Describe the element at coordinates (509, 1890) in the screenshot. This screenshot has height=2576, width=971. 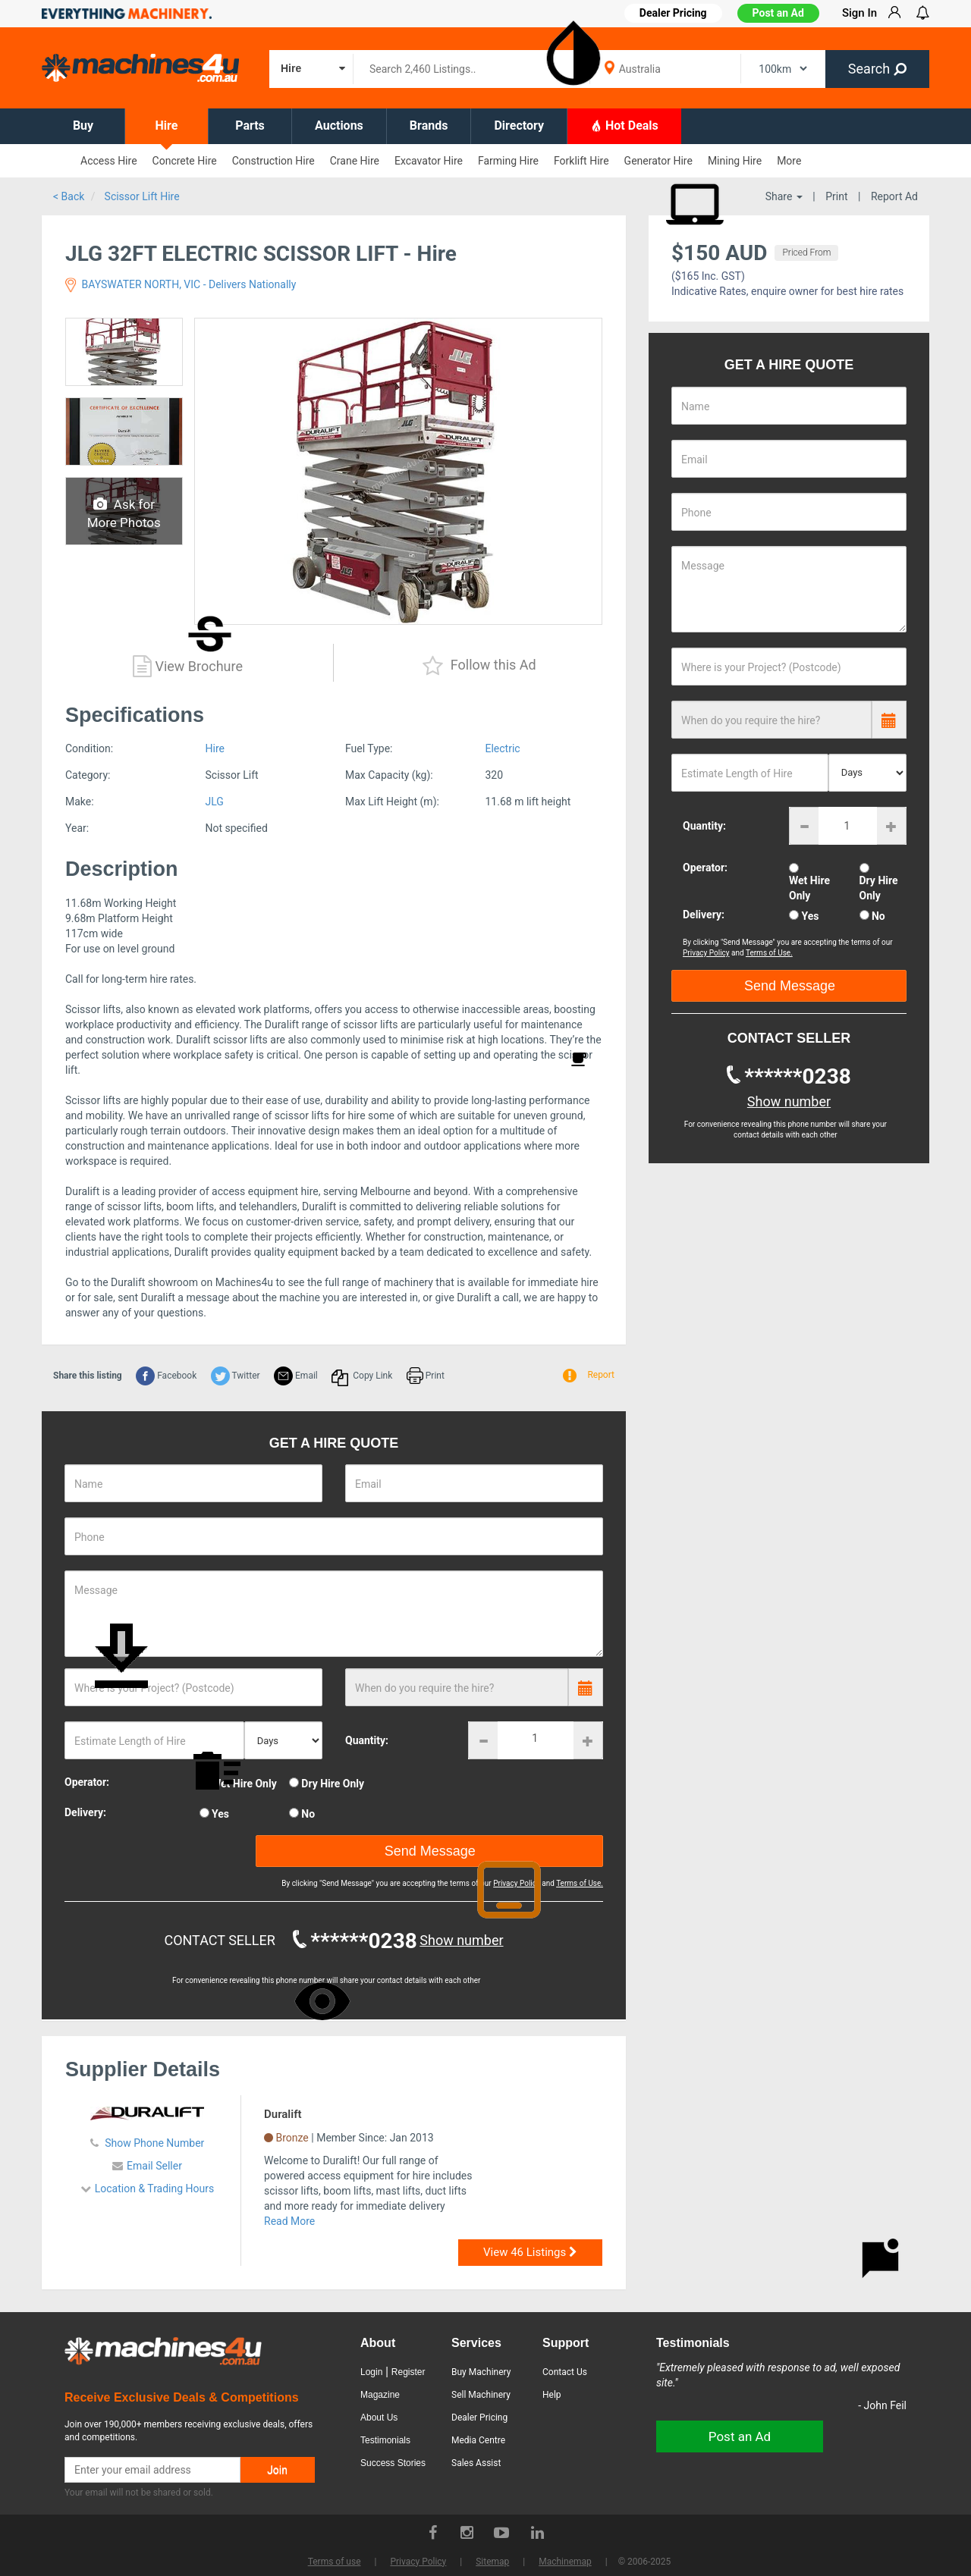
I see `switch to landscape mode` at that location.